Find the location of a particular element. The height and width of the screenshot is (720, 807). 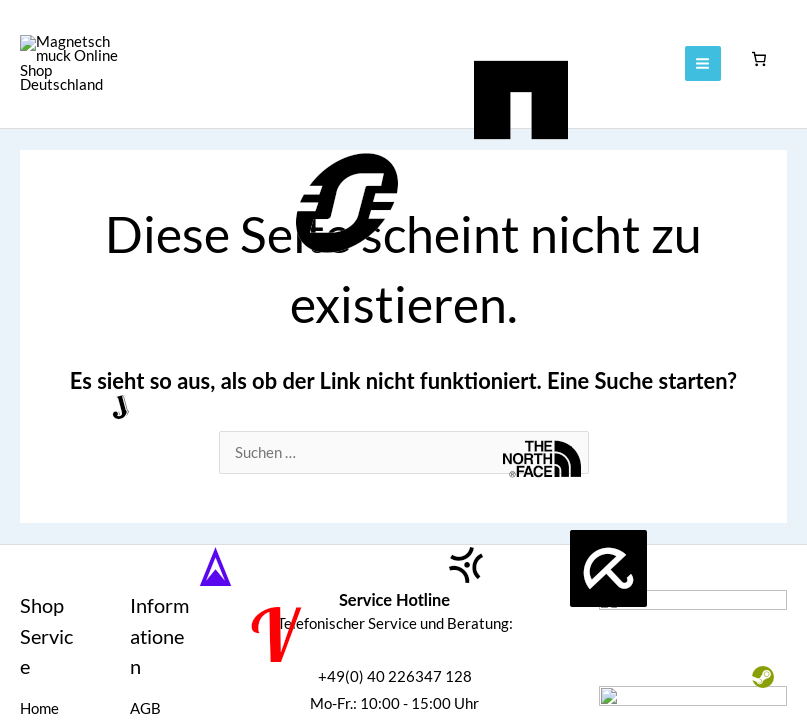

open Steam gaming platform is located at coordinates (763, 677).